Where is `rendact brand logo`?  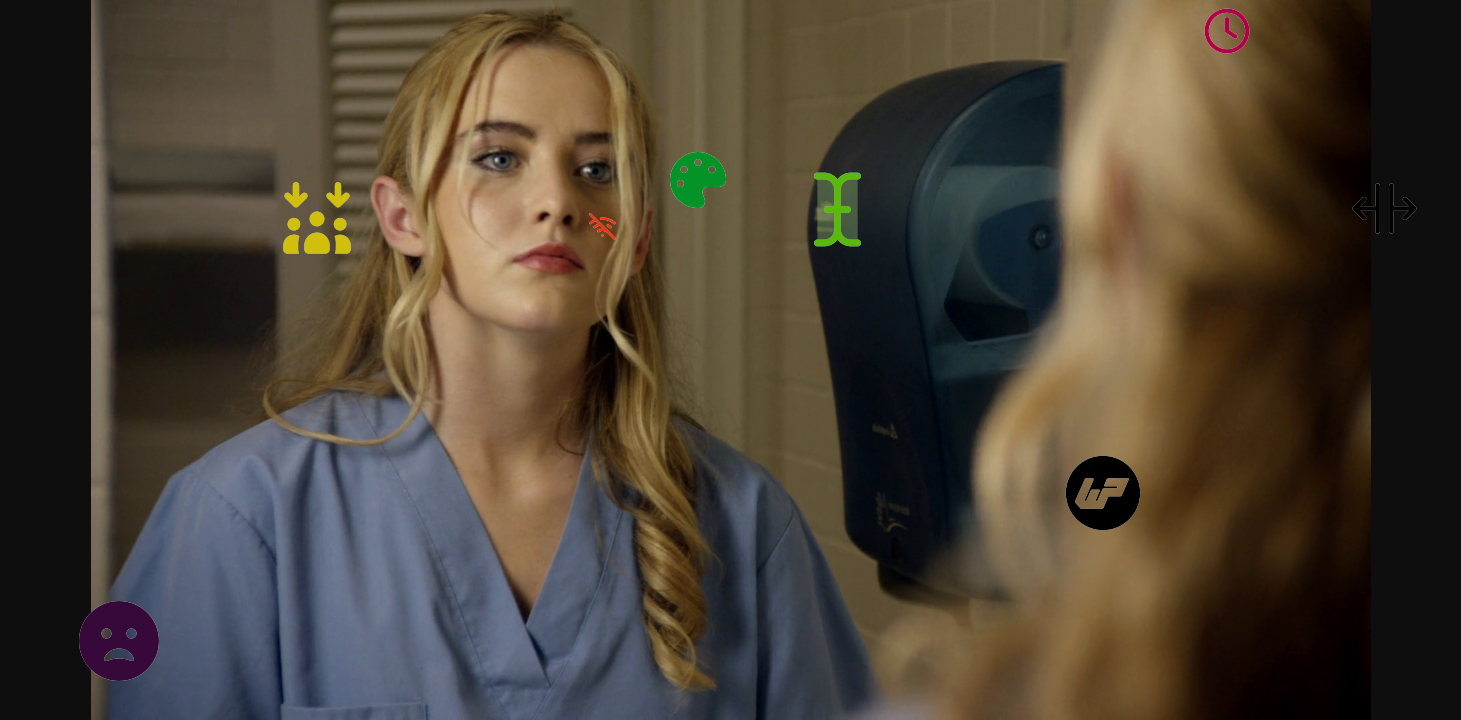
rendact brand logo is located at coordinates (1103, 493).